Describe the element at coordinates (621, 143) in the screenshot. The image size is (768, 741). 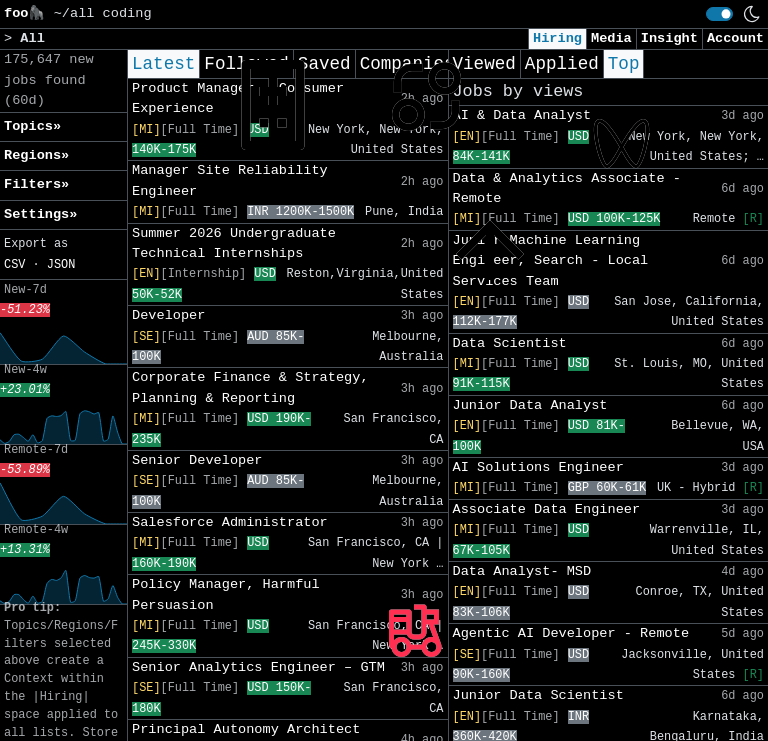
I see `open wechat channels` at that location.